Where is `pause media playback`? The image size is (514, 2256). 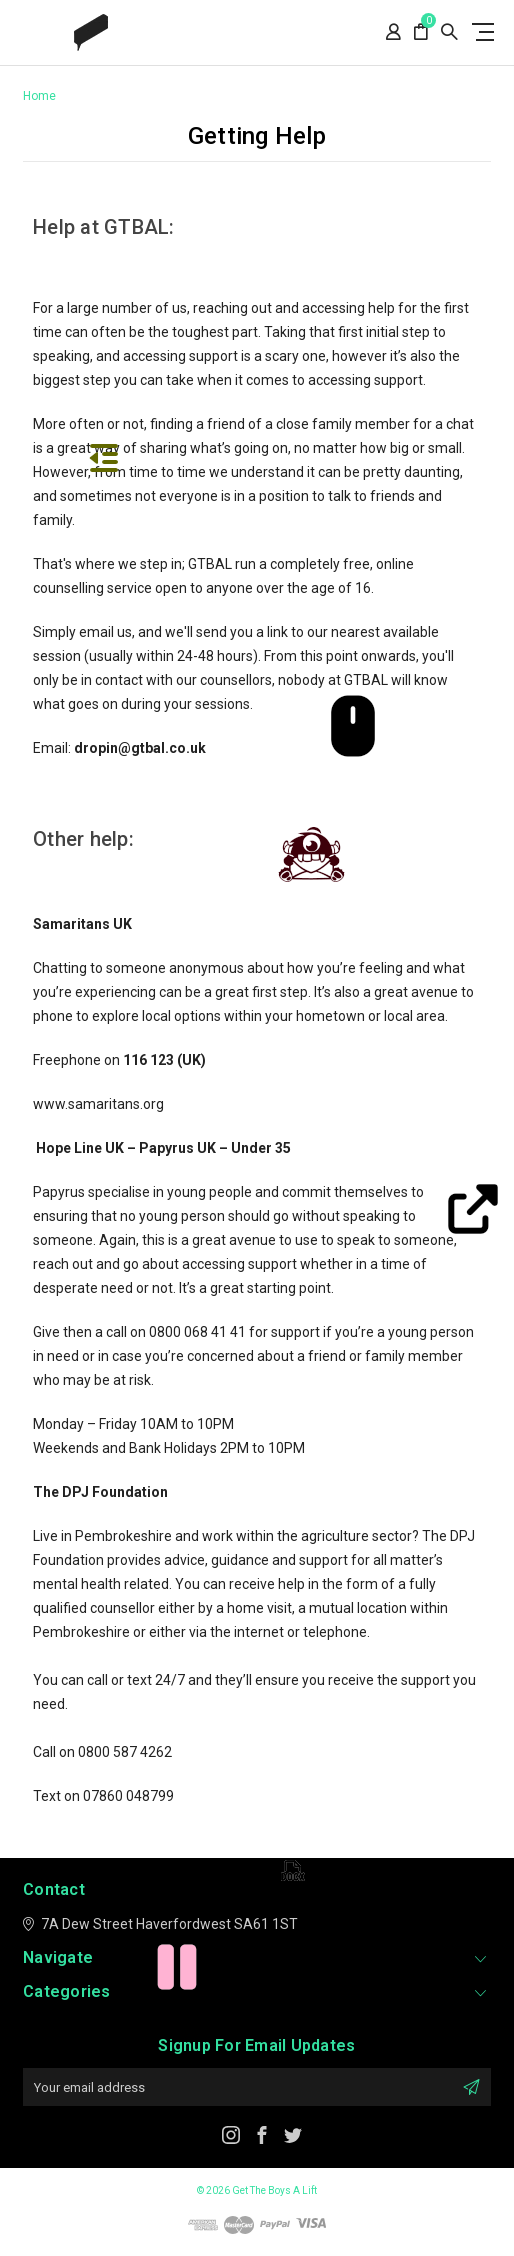 pause media playback is located at coordinates (177, 1967).